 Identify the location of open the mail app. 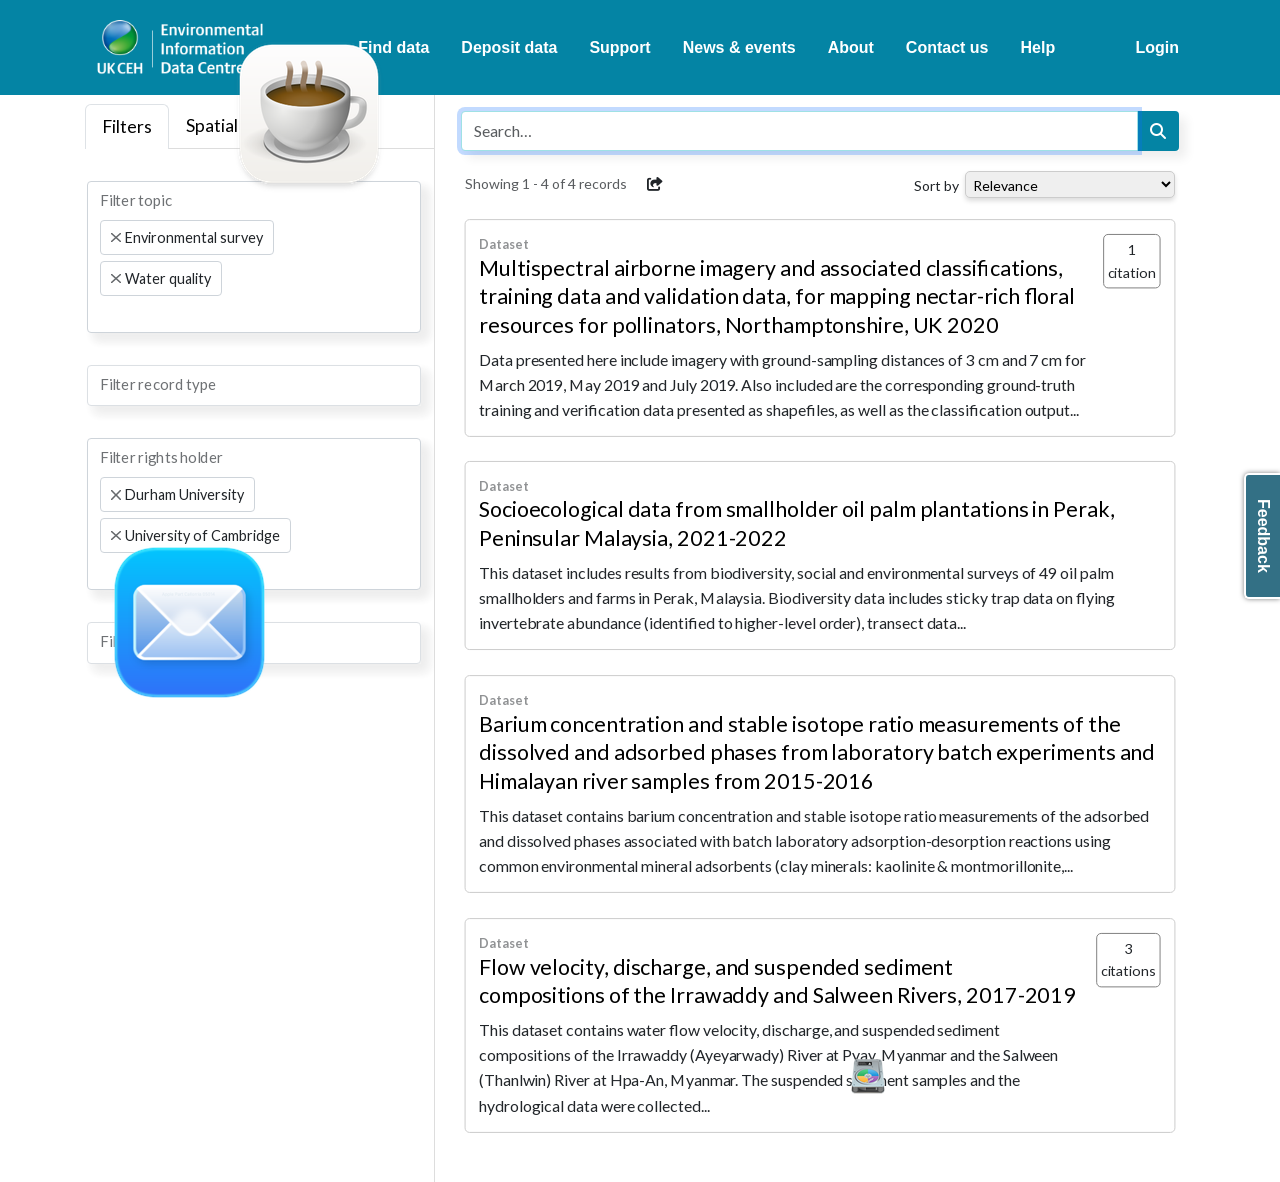
(189, 622).